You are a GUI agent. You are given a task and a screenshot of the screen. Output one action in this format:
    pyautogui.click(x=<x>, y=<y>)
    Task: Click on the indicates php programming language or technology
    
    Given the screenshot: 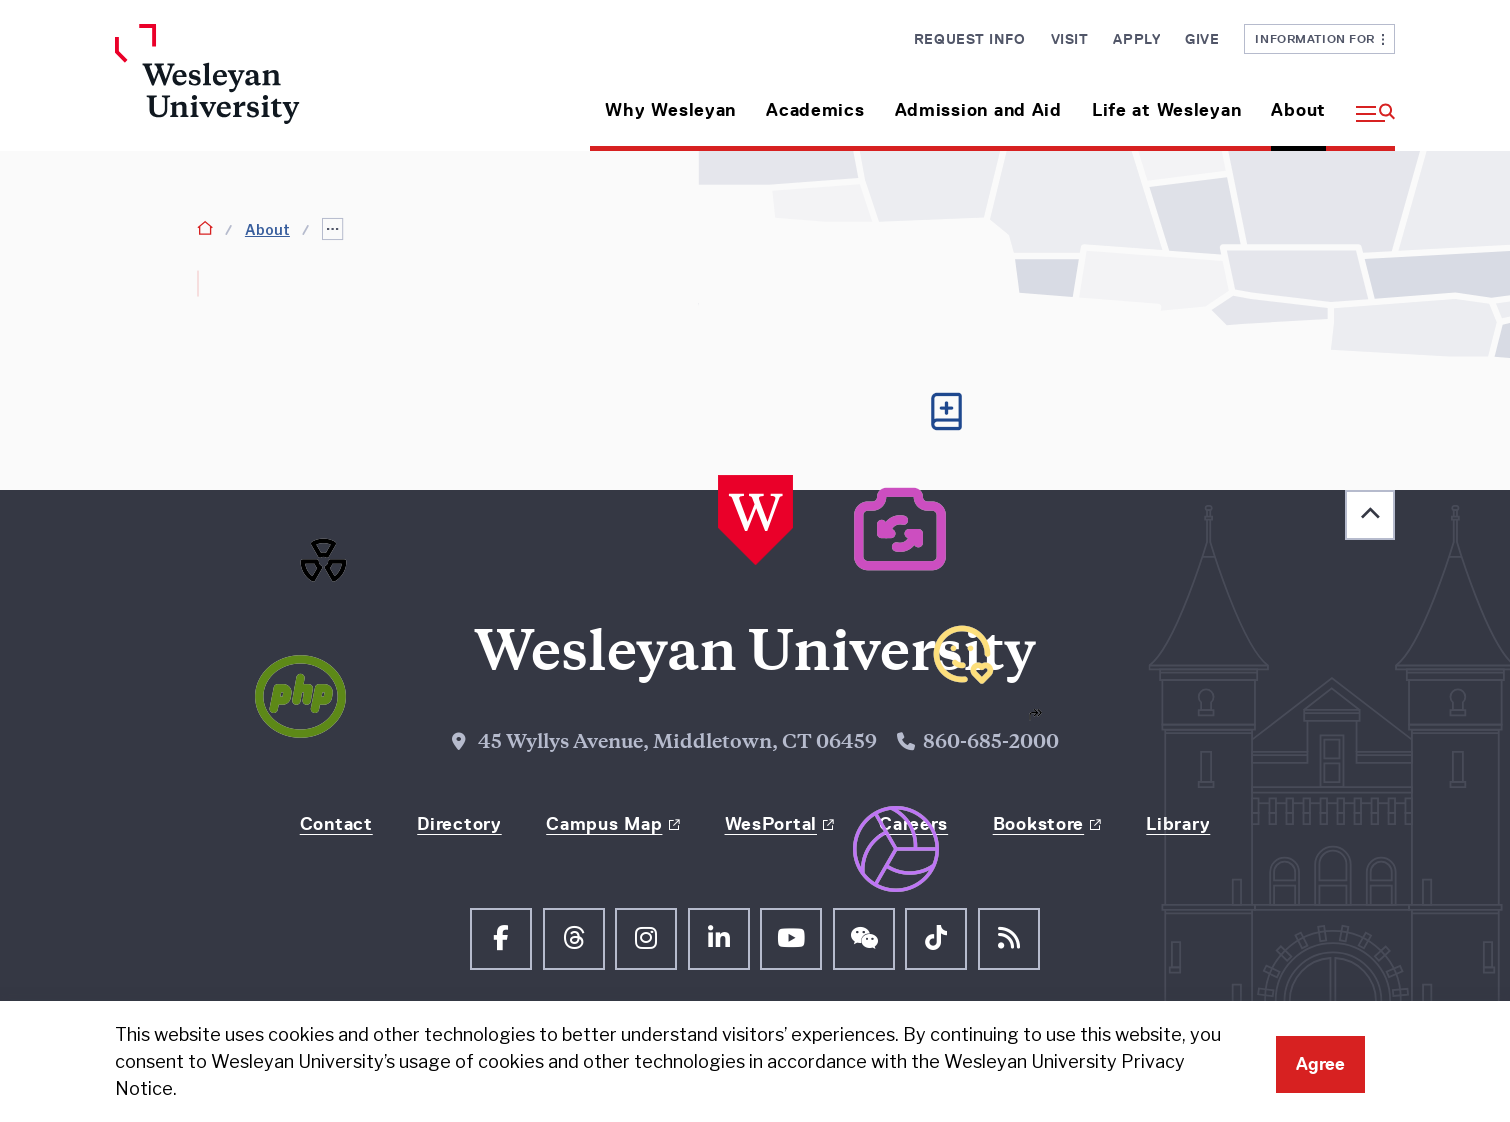 What is the action you would take?
    pyautogui.click(x=300, y=696)
    